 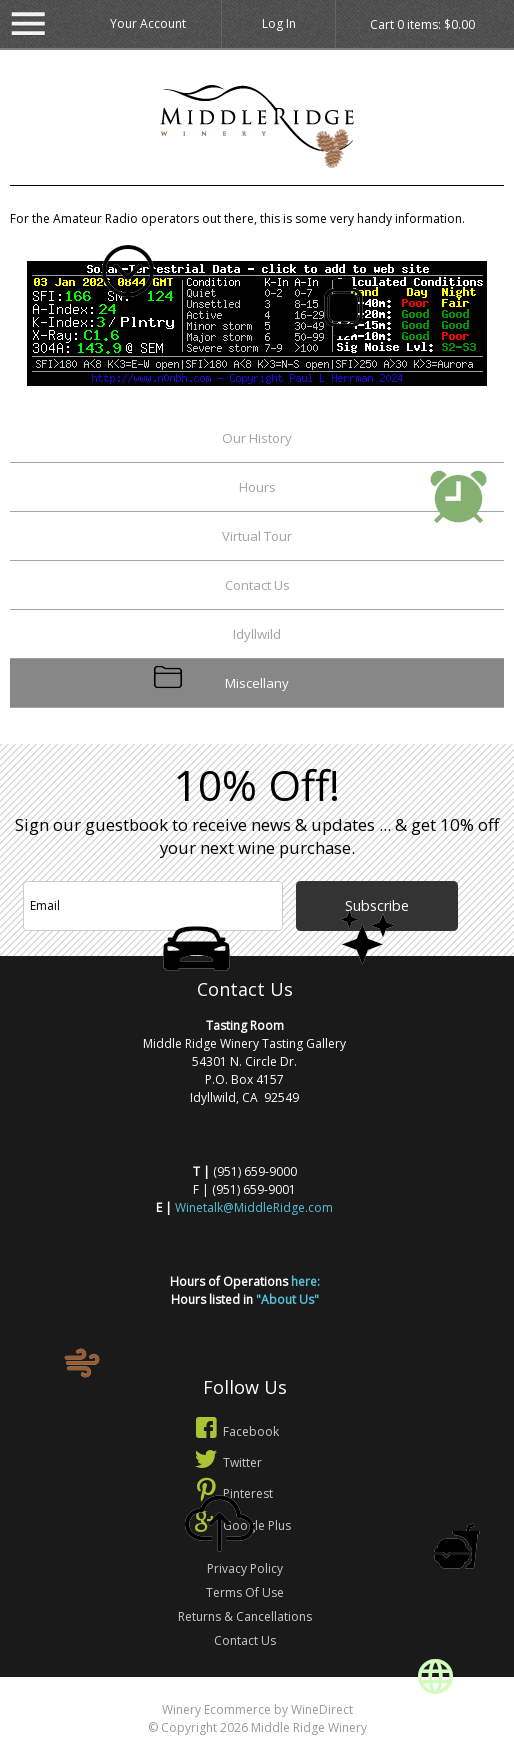 I want to click on upload a file to cloud storage, so click(x=219, y=1523).